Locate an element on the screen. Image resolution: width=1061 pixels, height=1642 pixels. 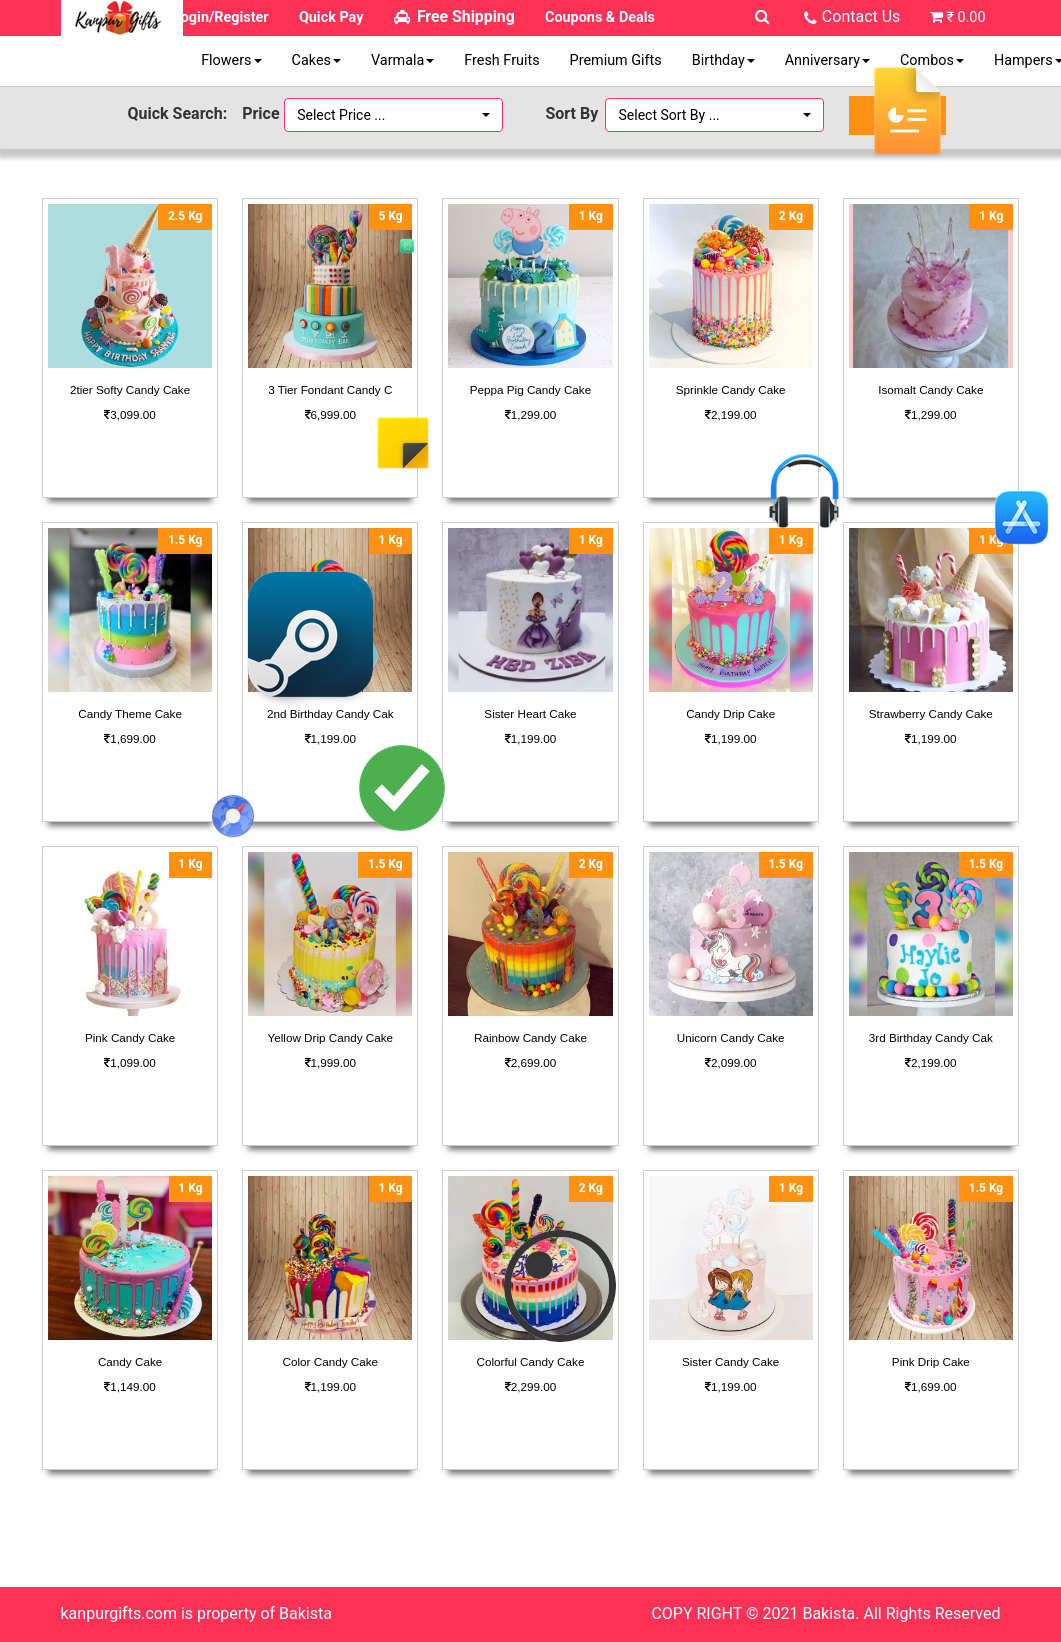
indicates a default or selected item is located at coordinates (402, 788).